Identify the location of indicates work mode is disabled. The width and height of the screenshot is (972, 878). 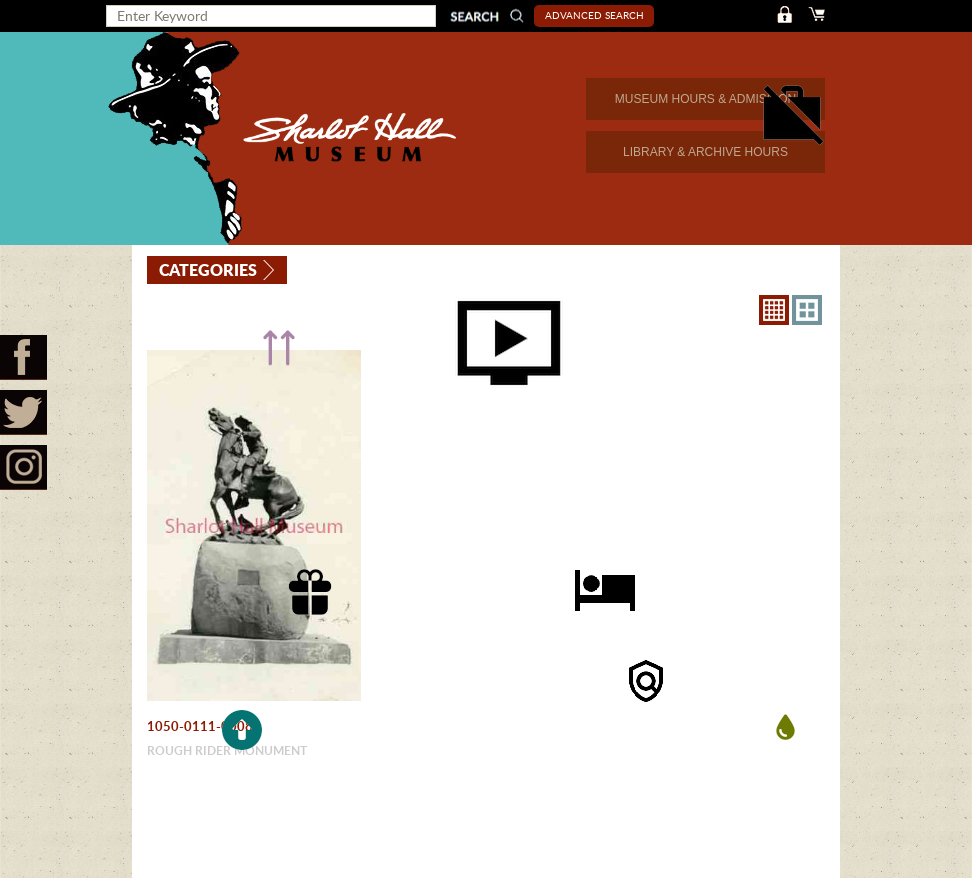
(792, 114).